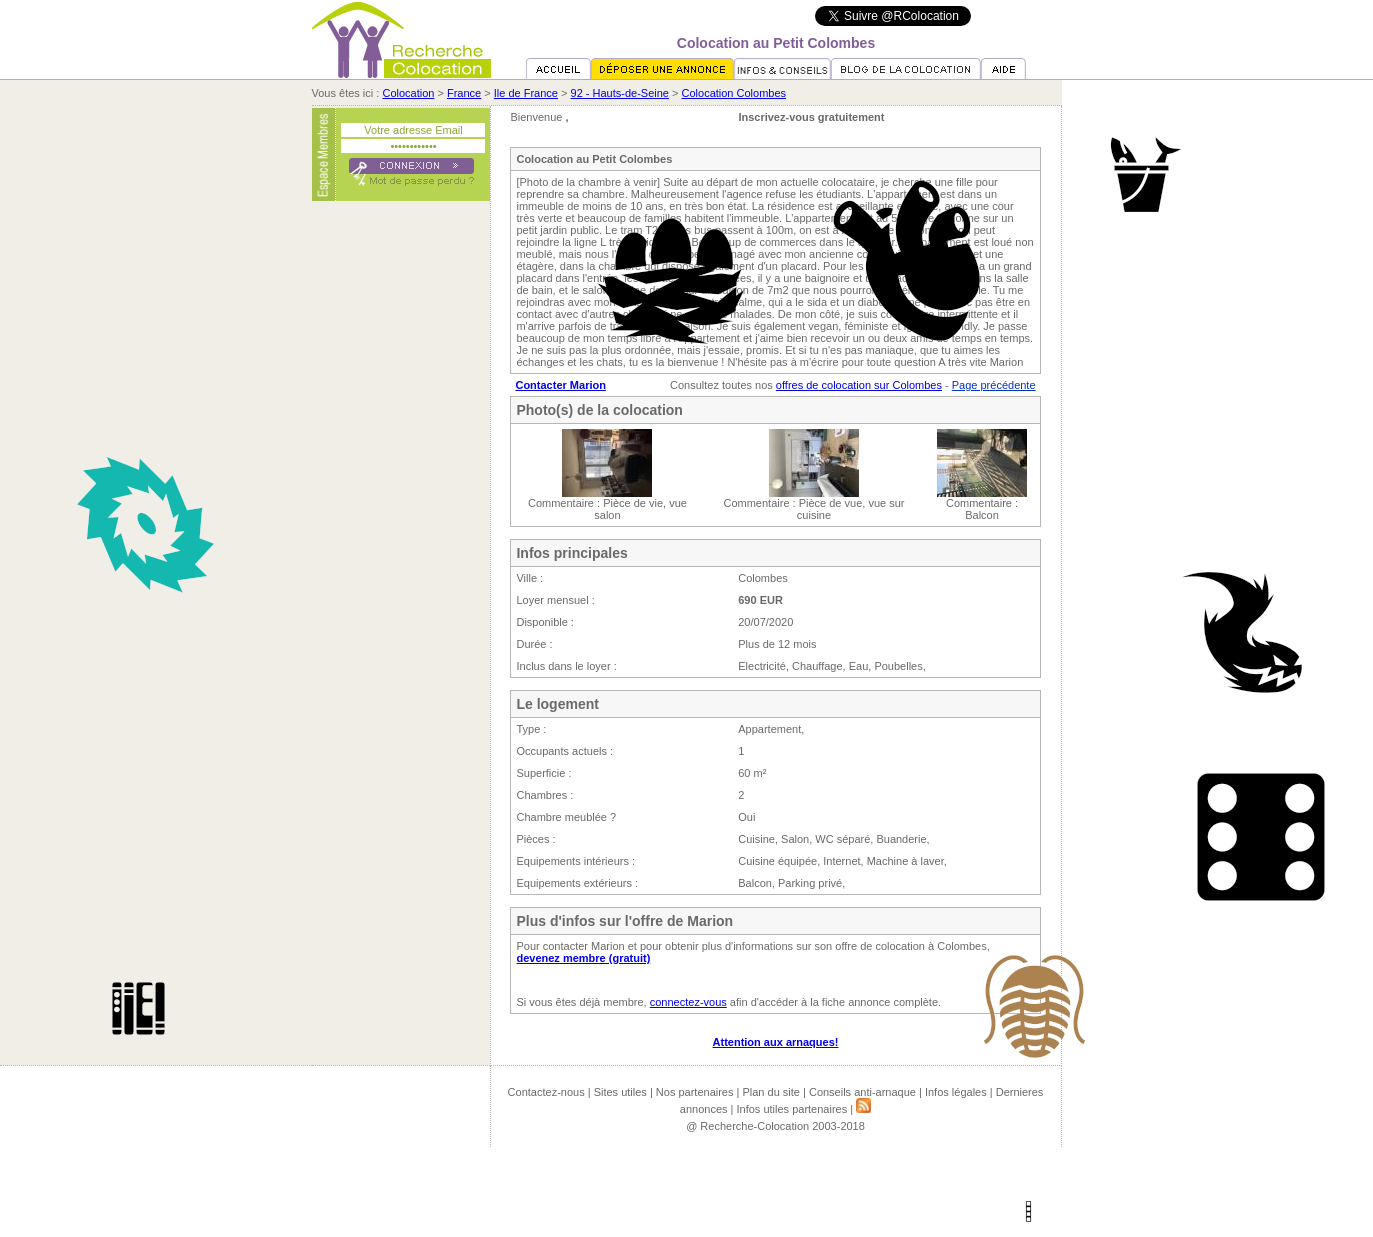  What do you see at coordinates (909, 260) in the screenshot?
I see `view health or vital statistics` at bounding box center [909, 260].